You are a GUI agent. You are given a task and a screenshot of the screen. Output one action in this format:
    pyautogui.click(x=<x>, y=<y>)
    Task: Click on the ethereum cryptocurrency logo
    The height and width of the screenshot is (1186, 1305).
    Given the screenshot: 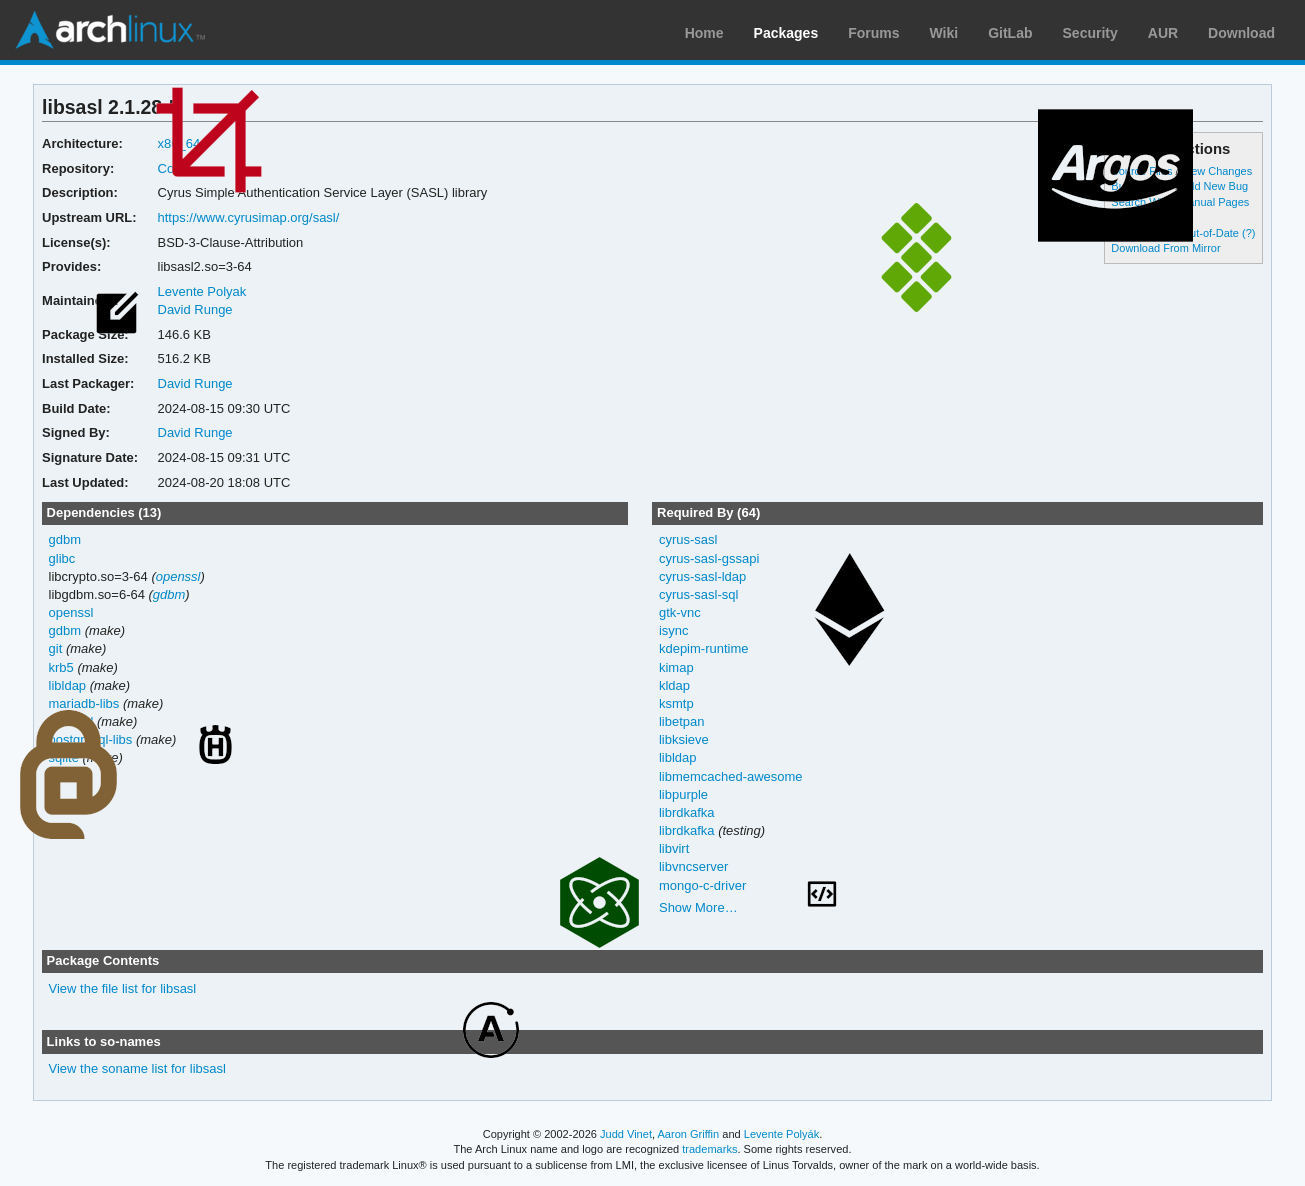 What is the action you would take?
    pyautogui.click(x=849, y=609)
    